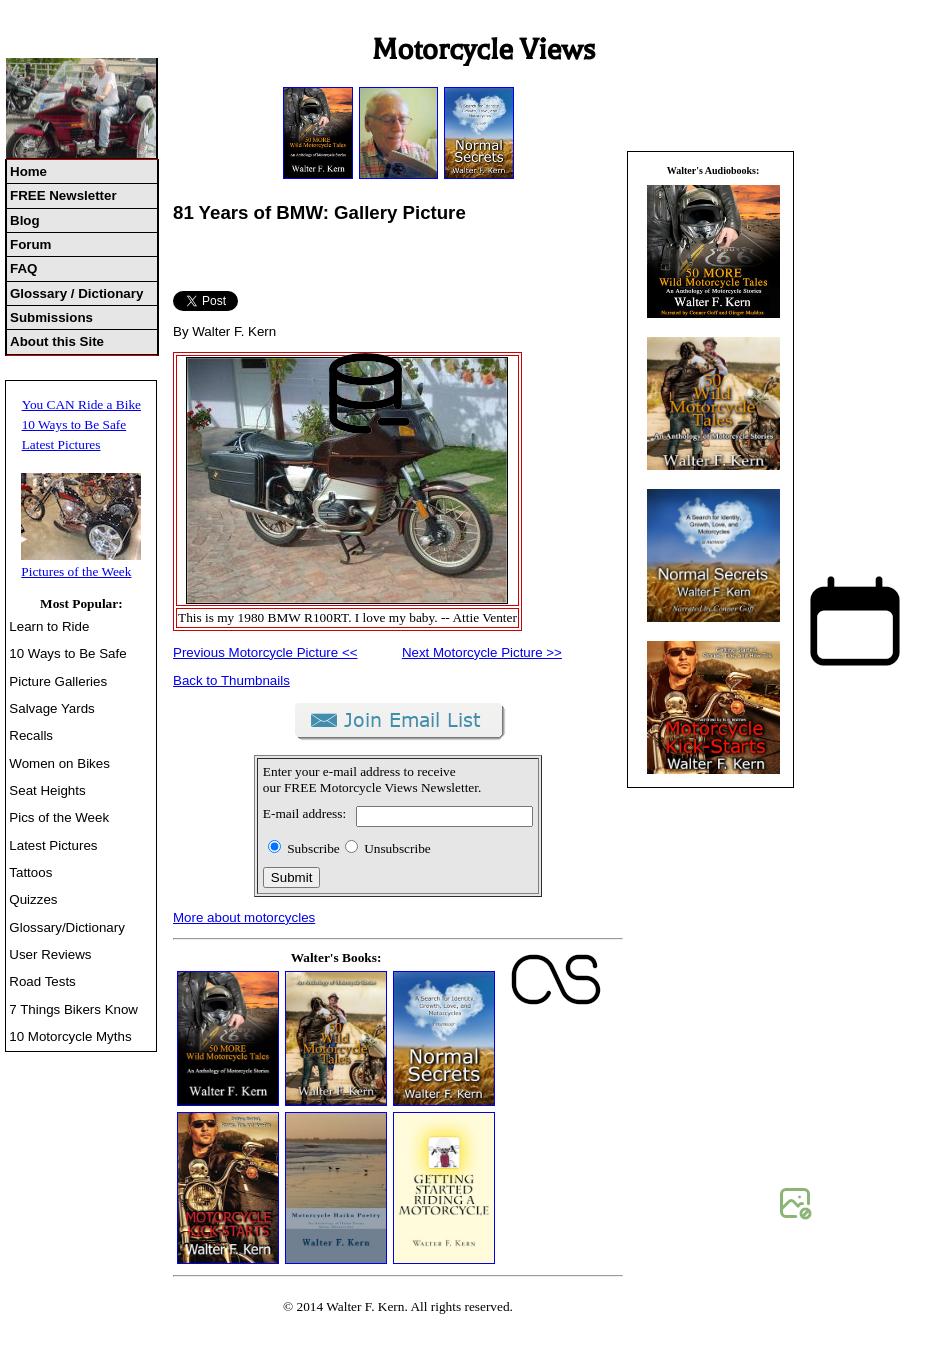 This screenshot has width=947, height=1362. I want to click on view calendar or schedule, so click(855, 621).